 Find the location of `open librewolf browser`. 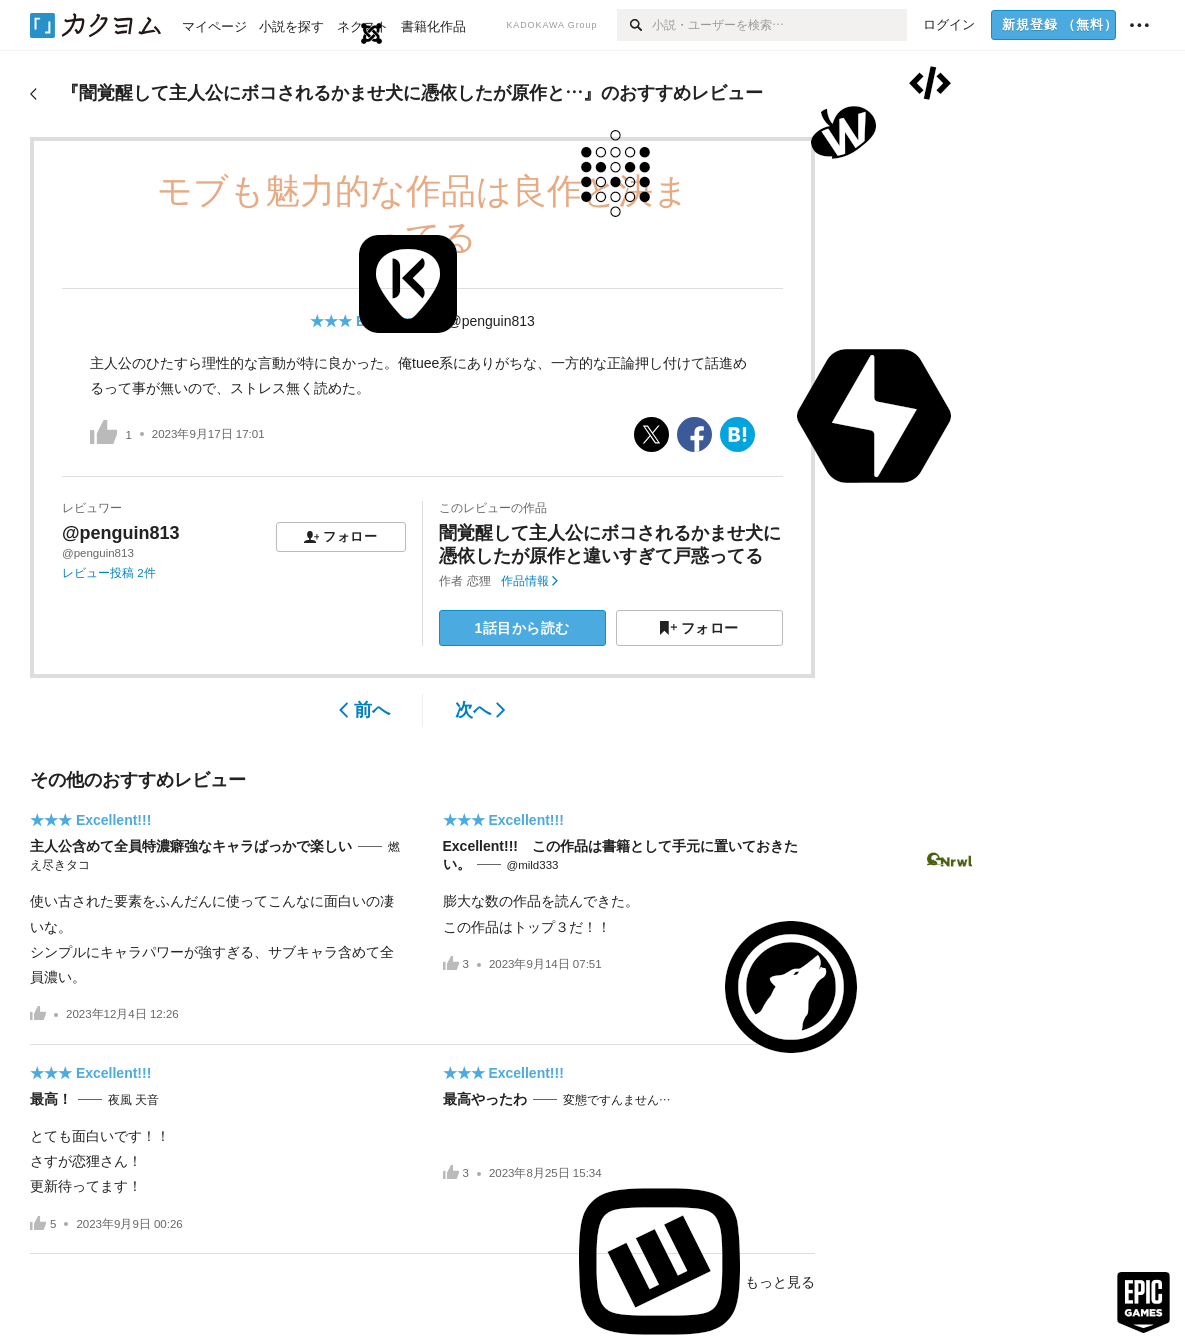

open librewolf browser is located at coordinates (791, 987).